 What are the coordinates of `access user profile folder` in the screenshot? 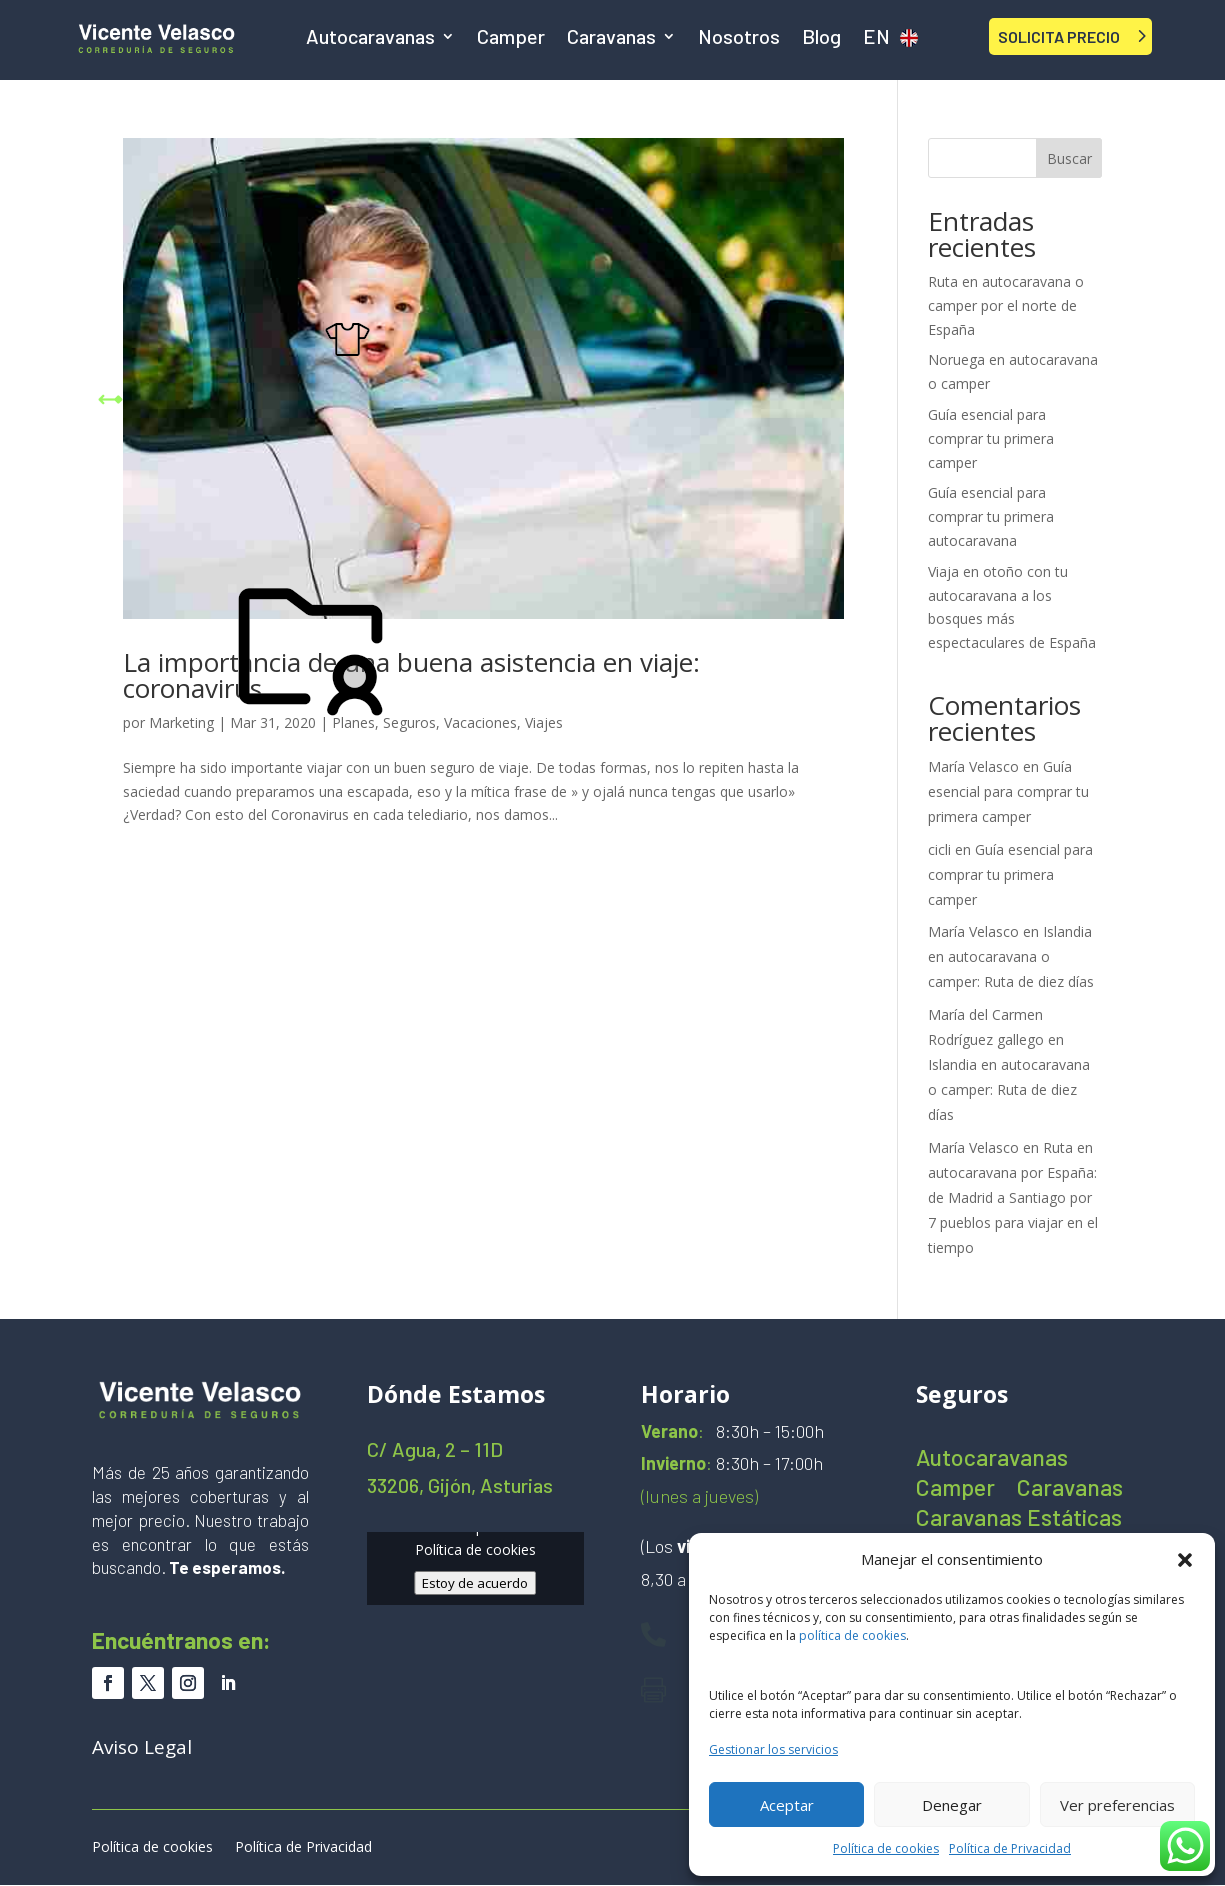 It's located at (310, 643).